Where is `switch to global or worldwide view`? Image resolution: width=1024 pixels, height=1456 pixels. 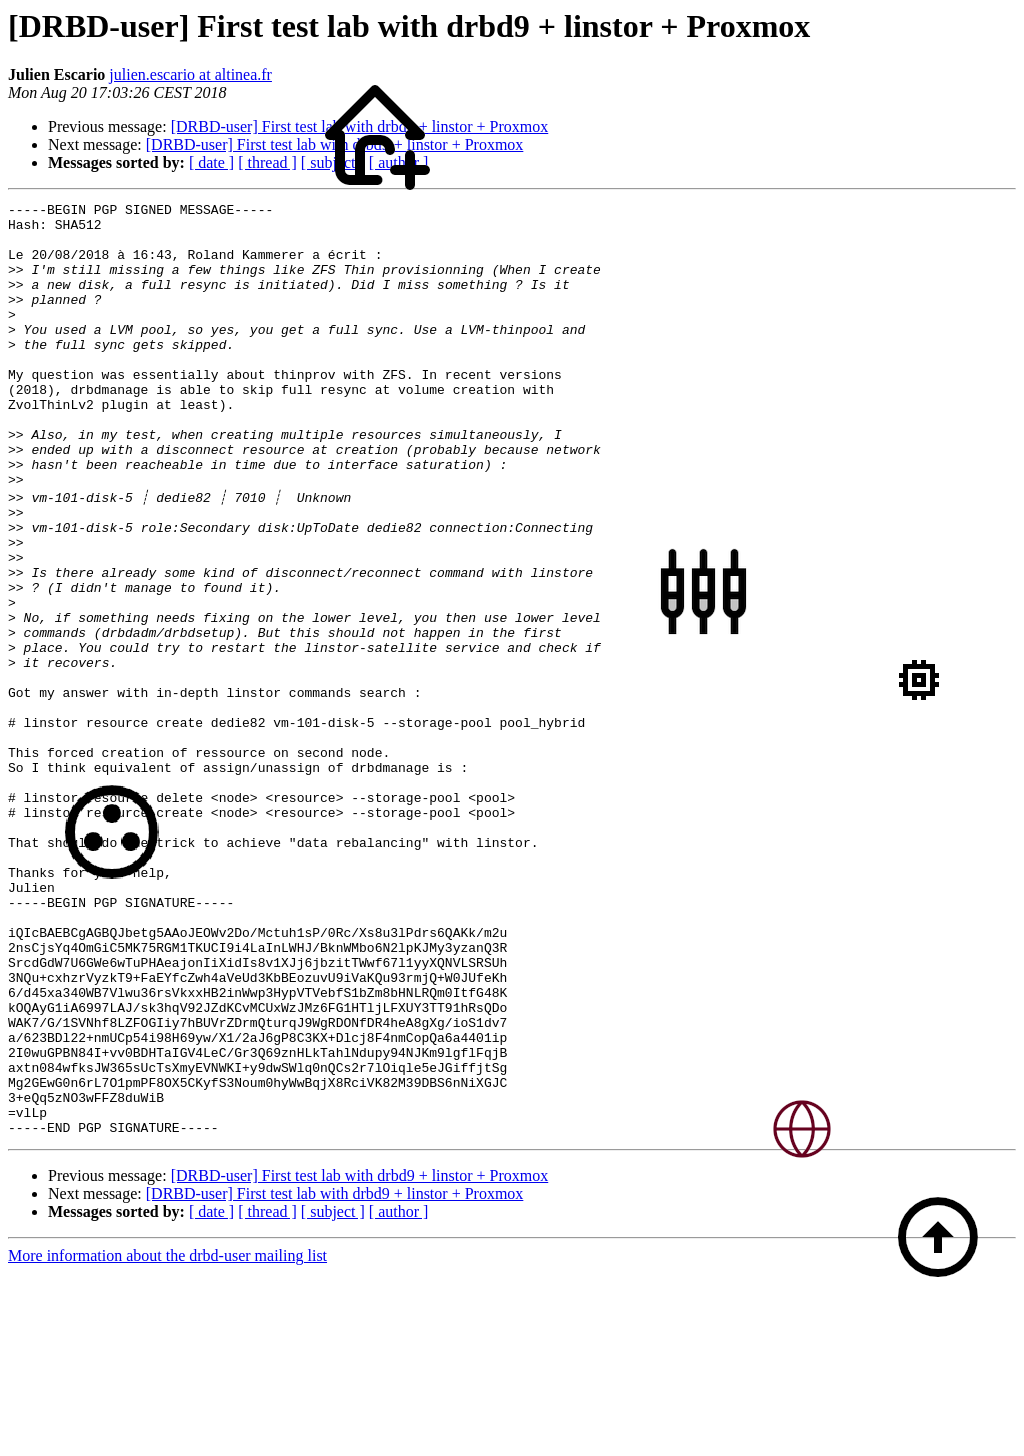
switch to global or worldwide view is located at coordinates (802, 1129).